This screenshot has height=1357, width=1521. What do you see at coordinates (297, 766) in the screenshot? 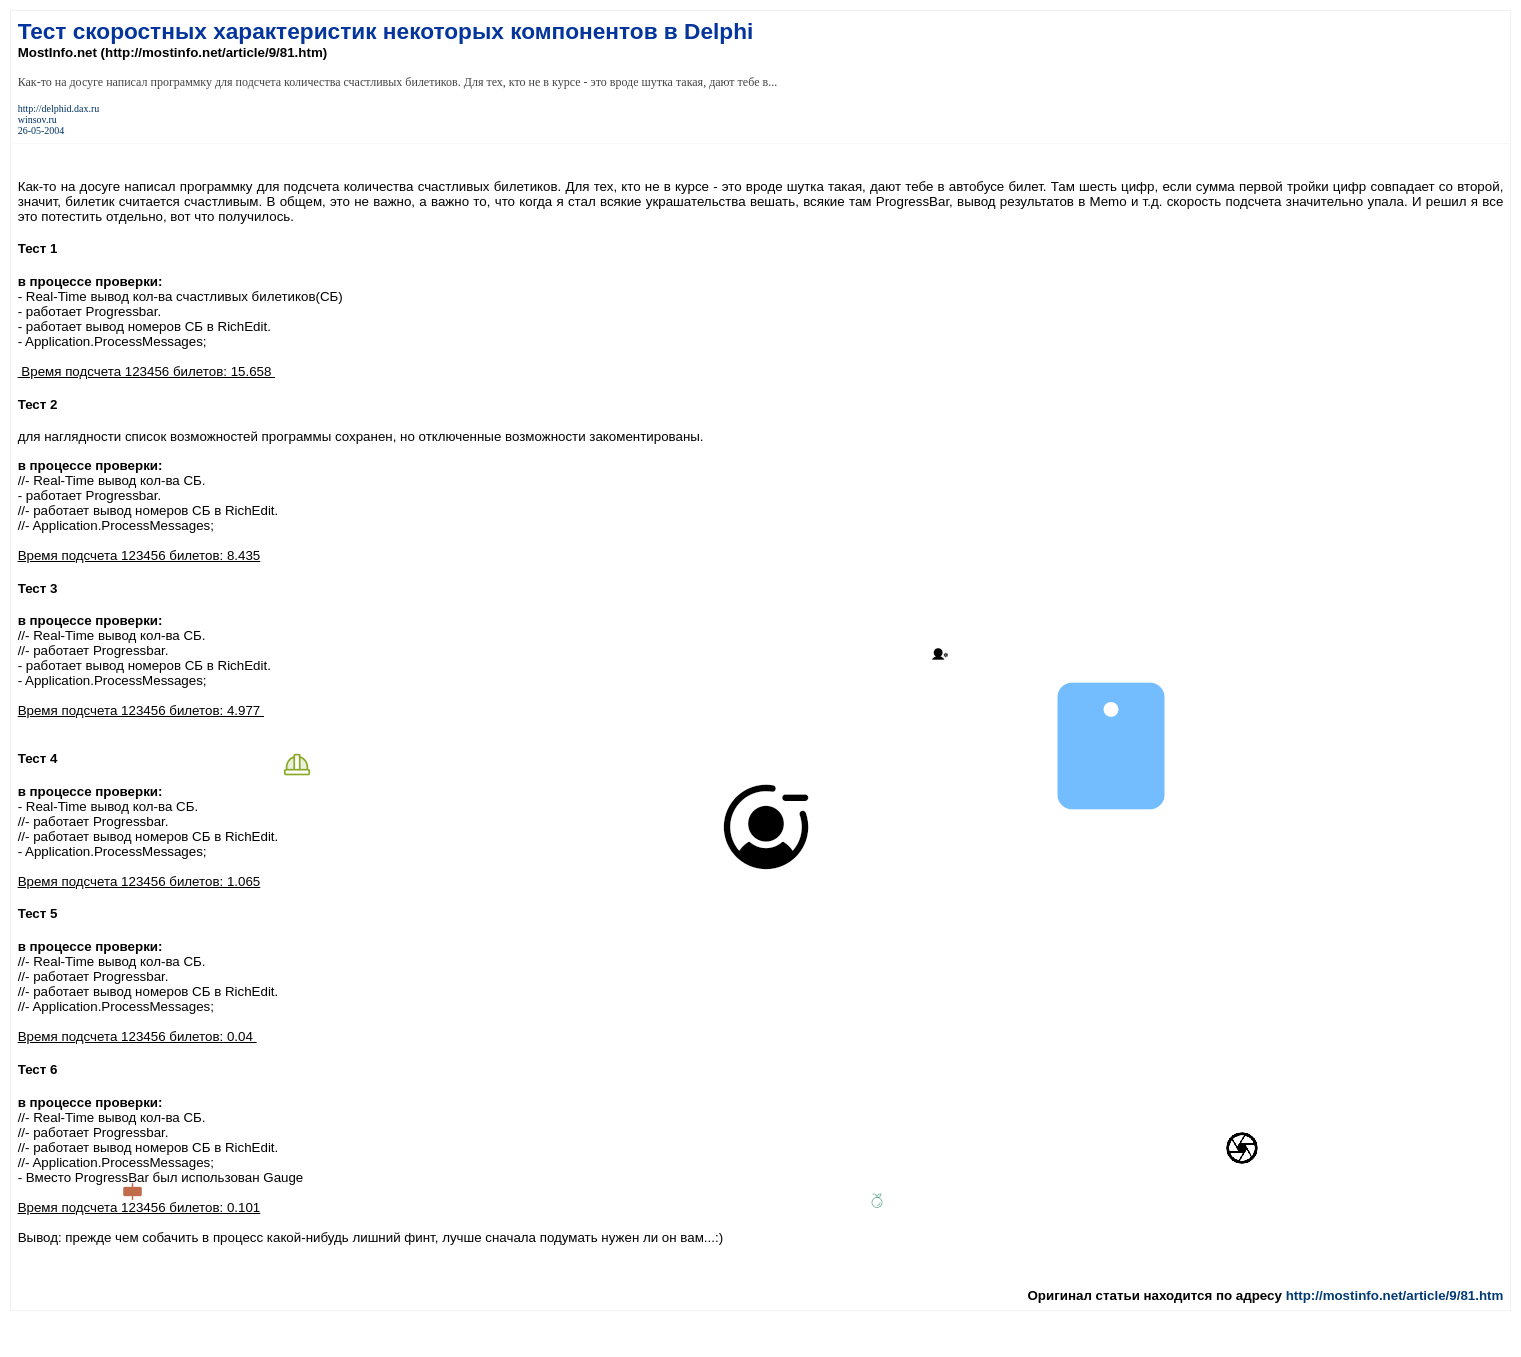
I see `access construction or worksite tools` at bounding box center [297, 766].